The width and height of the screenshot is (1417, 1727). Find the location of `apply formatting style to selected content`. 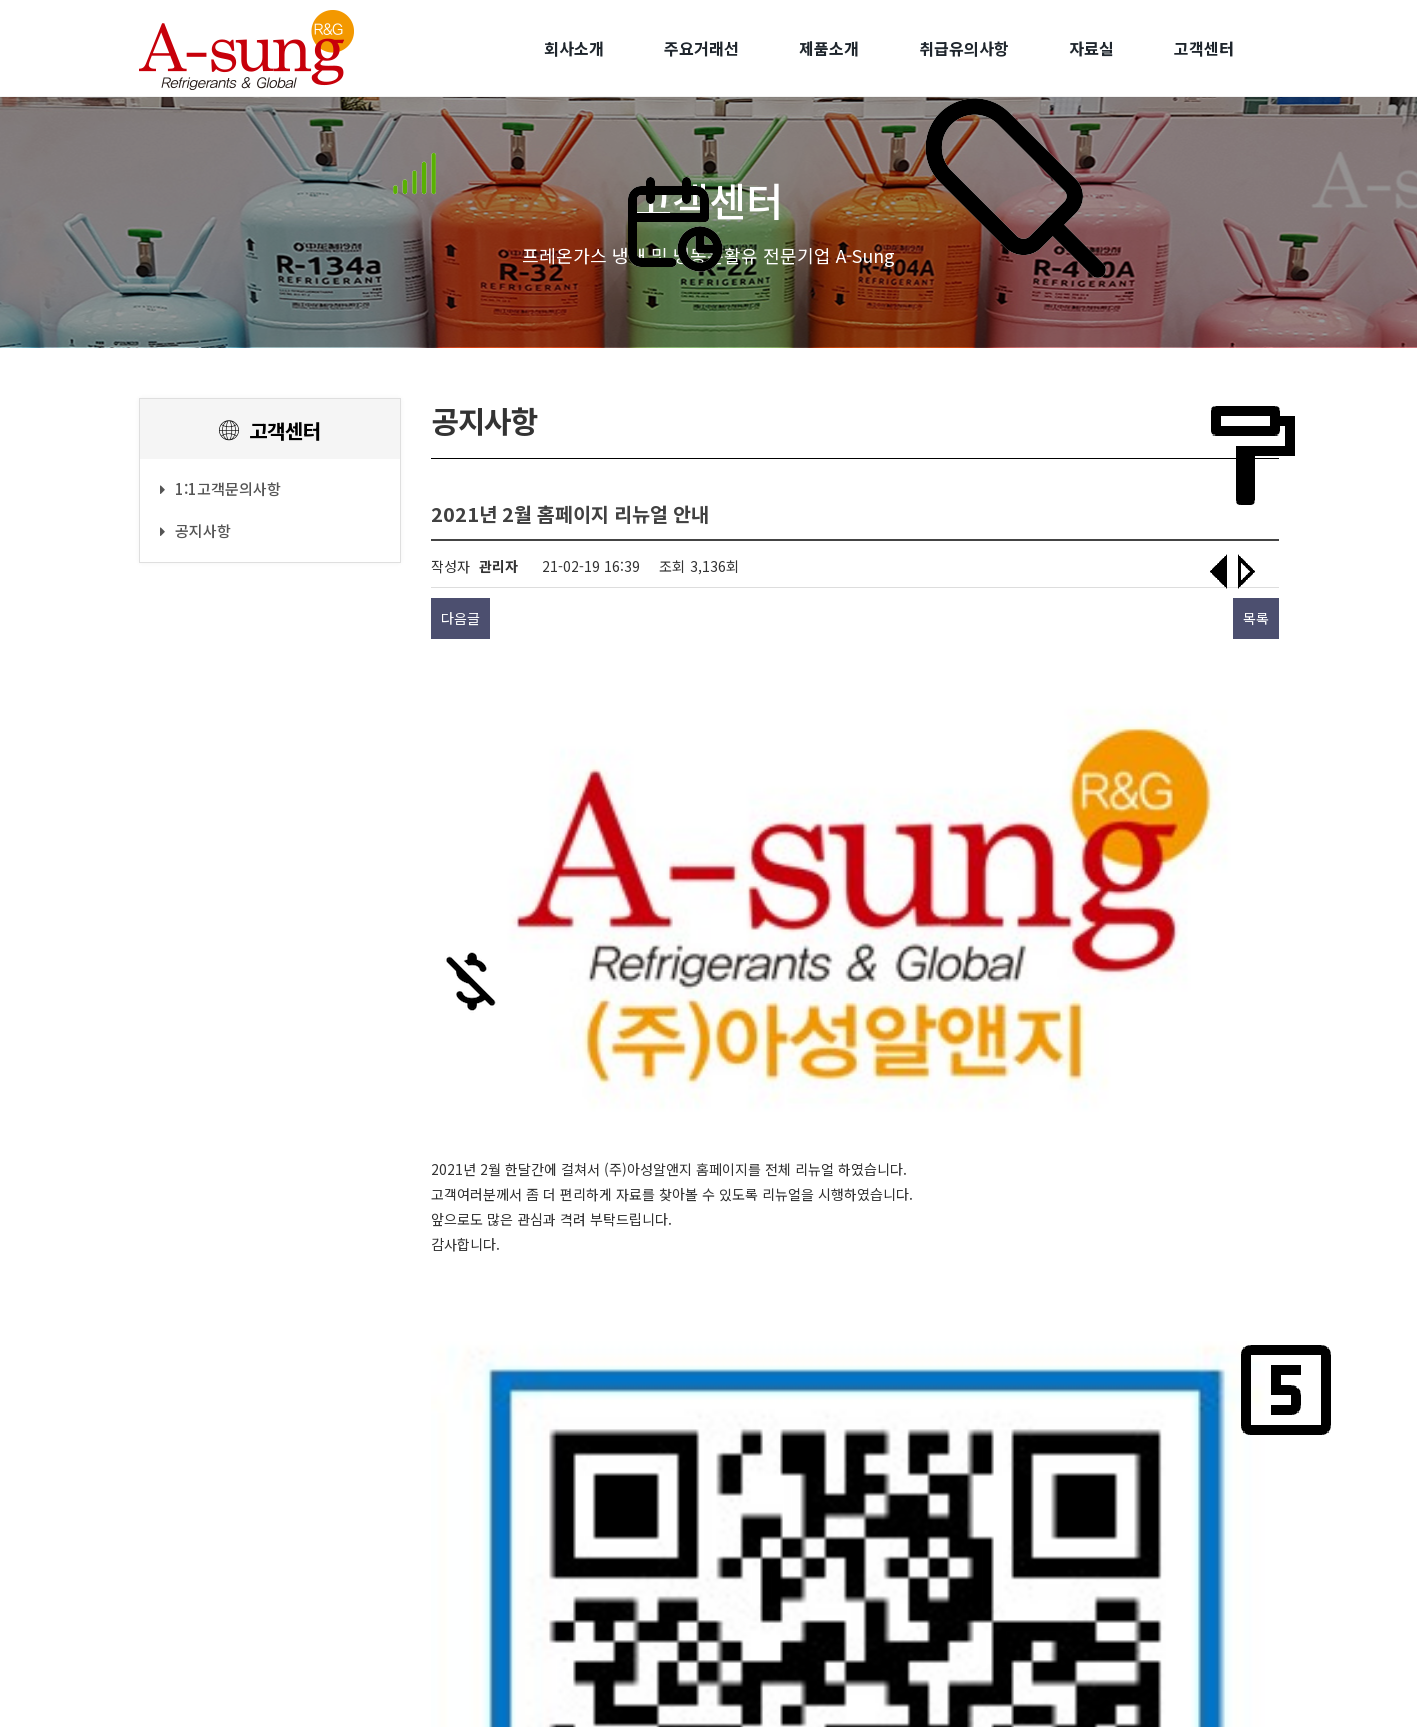

apply formatting style to selected content is located at coordinates (1250, 455).